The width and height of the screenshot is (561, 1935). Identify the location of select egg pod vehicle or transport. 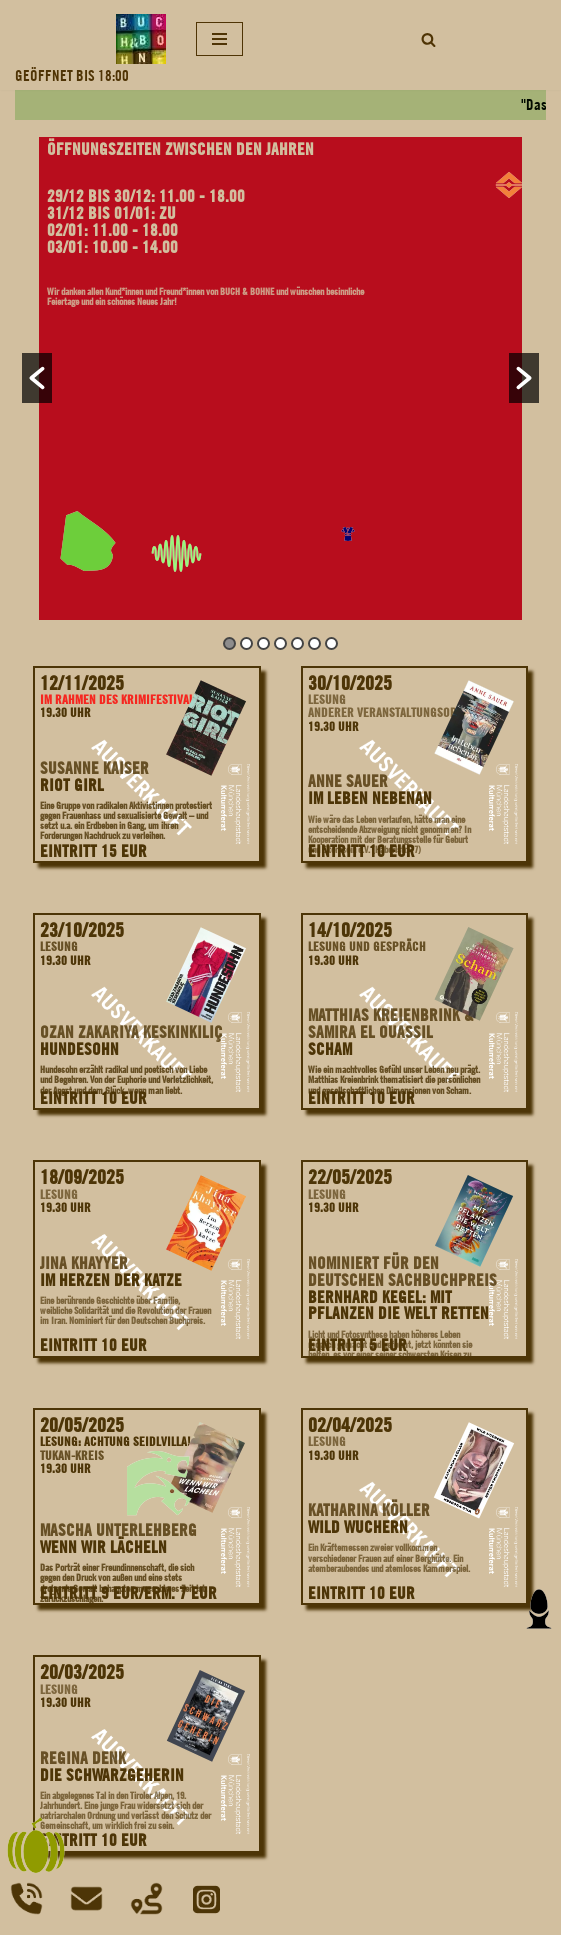
(539, 1609).